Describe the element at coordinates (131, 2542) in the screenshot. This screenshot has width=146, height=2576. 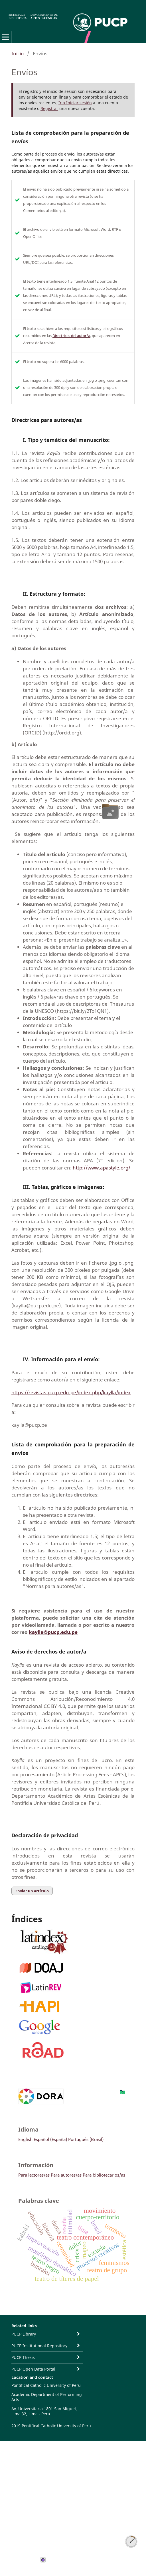
I see `open sysprof system profiler application` at that location.